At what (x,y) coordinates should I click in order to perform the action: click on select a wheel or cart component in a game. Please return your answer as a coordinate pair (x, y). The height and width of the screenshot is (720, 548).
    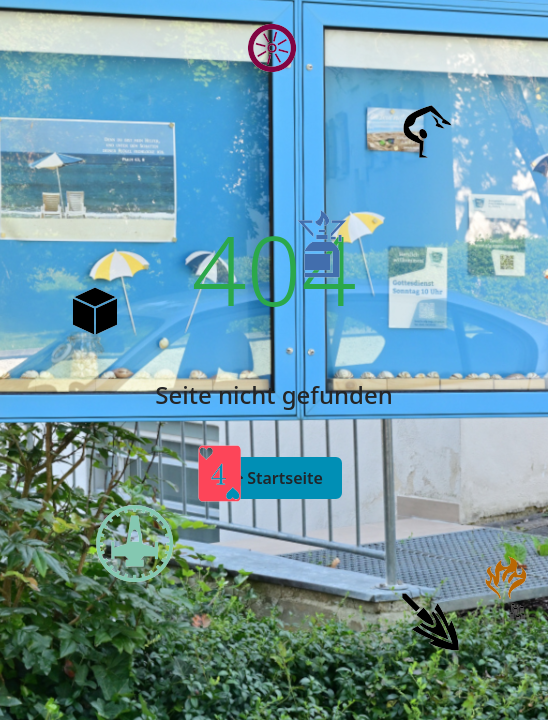
    Looking at the image, I should click on (272, 48).